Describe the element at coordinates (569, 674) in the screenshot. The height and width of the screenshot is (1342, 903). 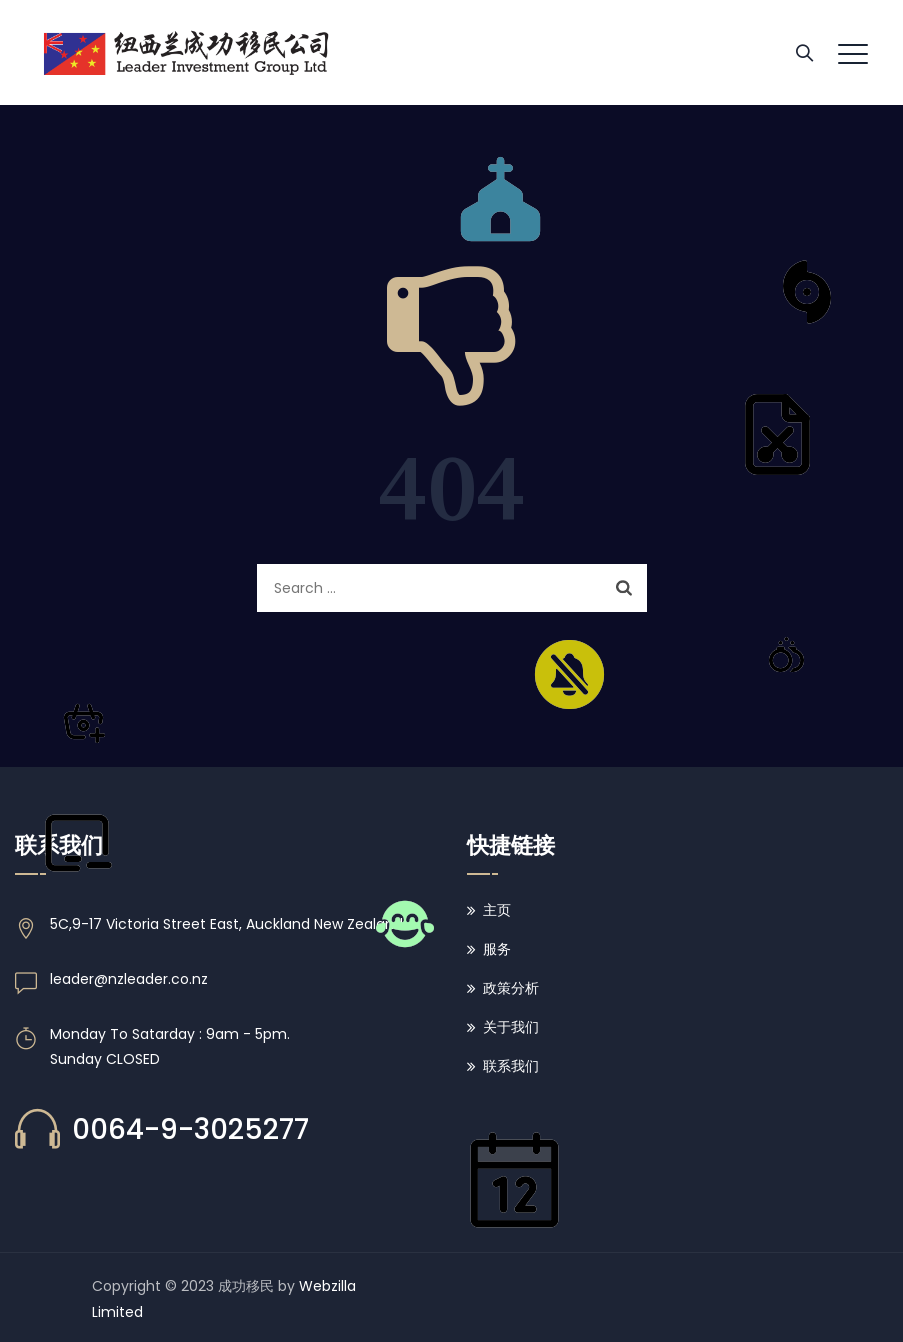
I see `notifications are currently muted or disabled` at that location.